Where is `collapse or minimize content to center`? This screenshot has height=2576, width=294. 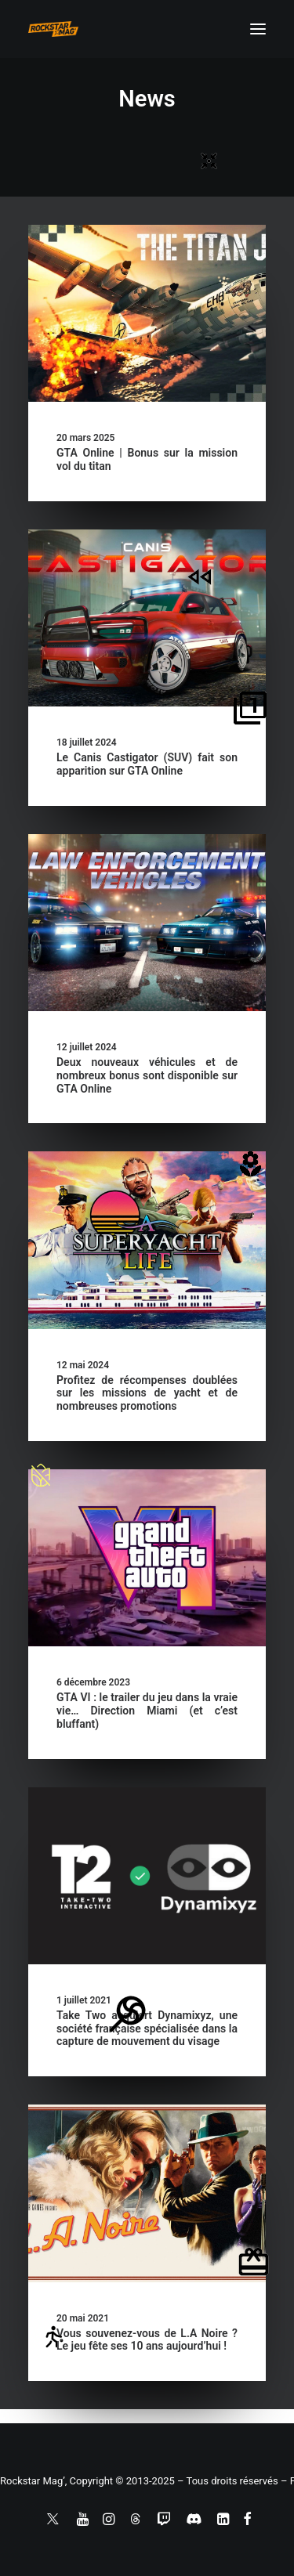
collapse or minimize content to center is located at coordinates (209, 161).